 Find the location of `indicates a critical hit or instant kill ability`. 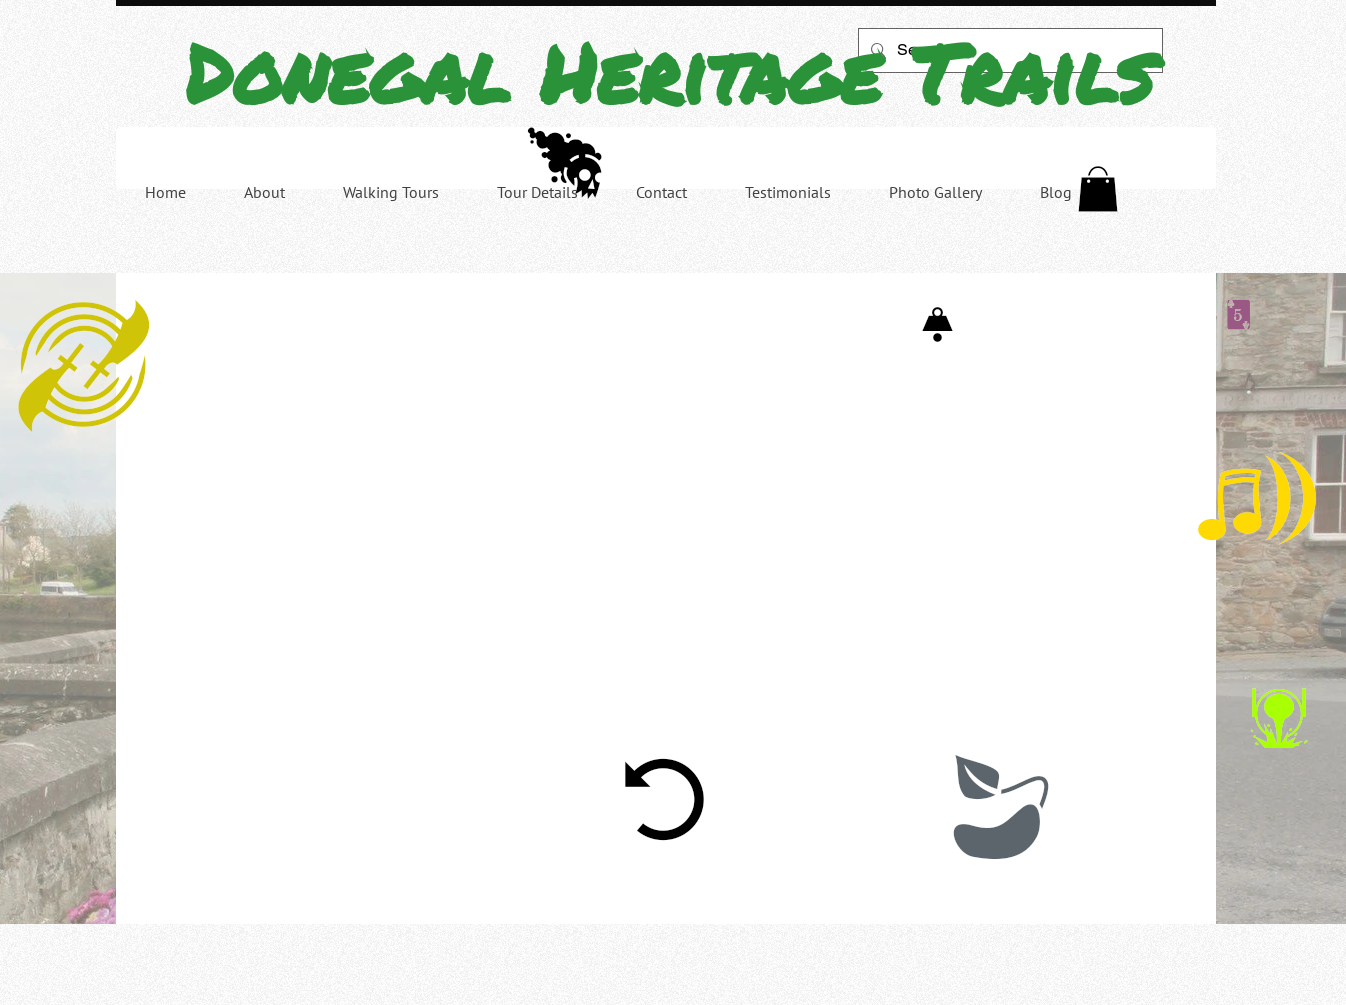

indicates a critical hit or instant kill ability is located at coordinates (565, 164).